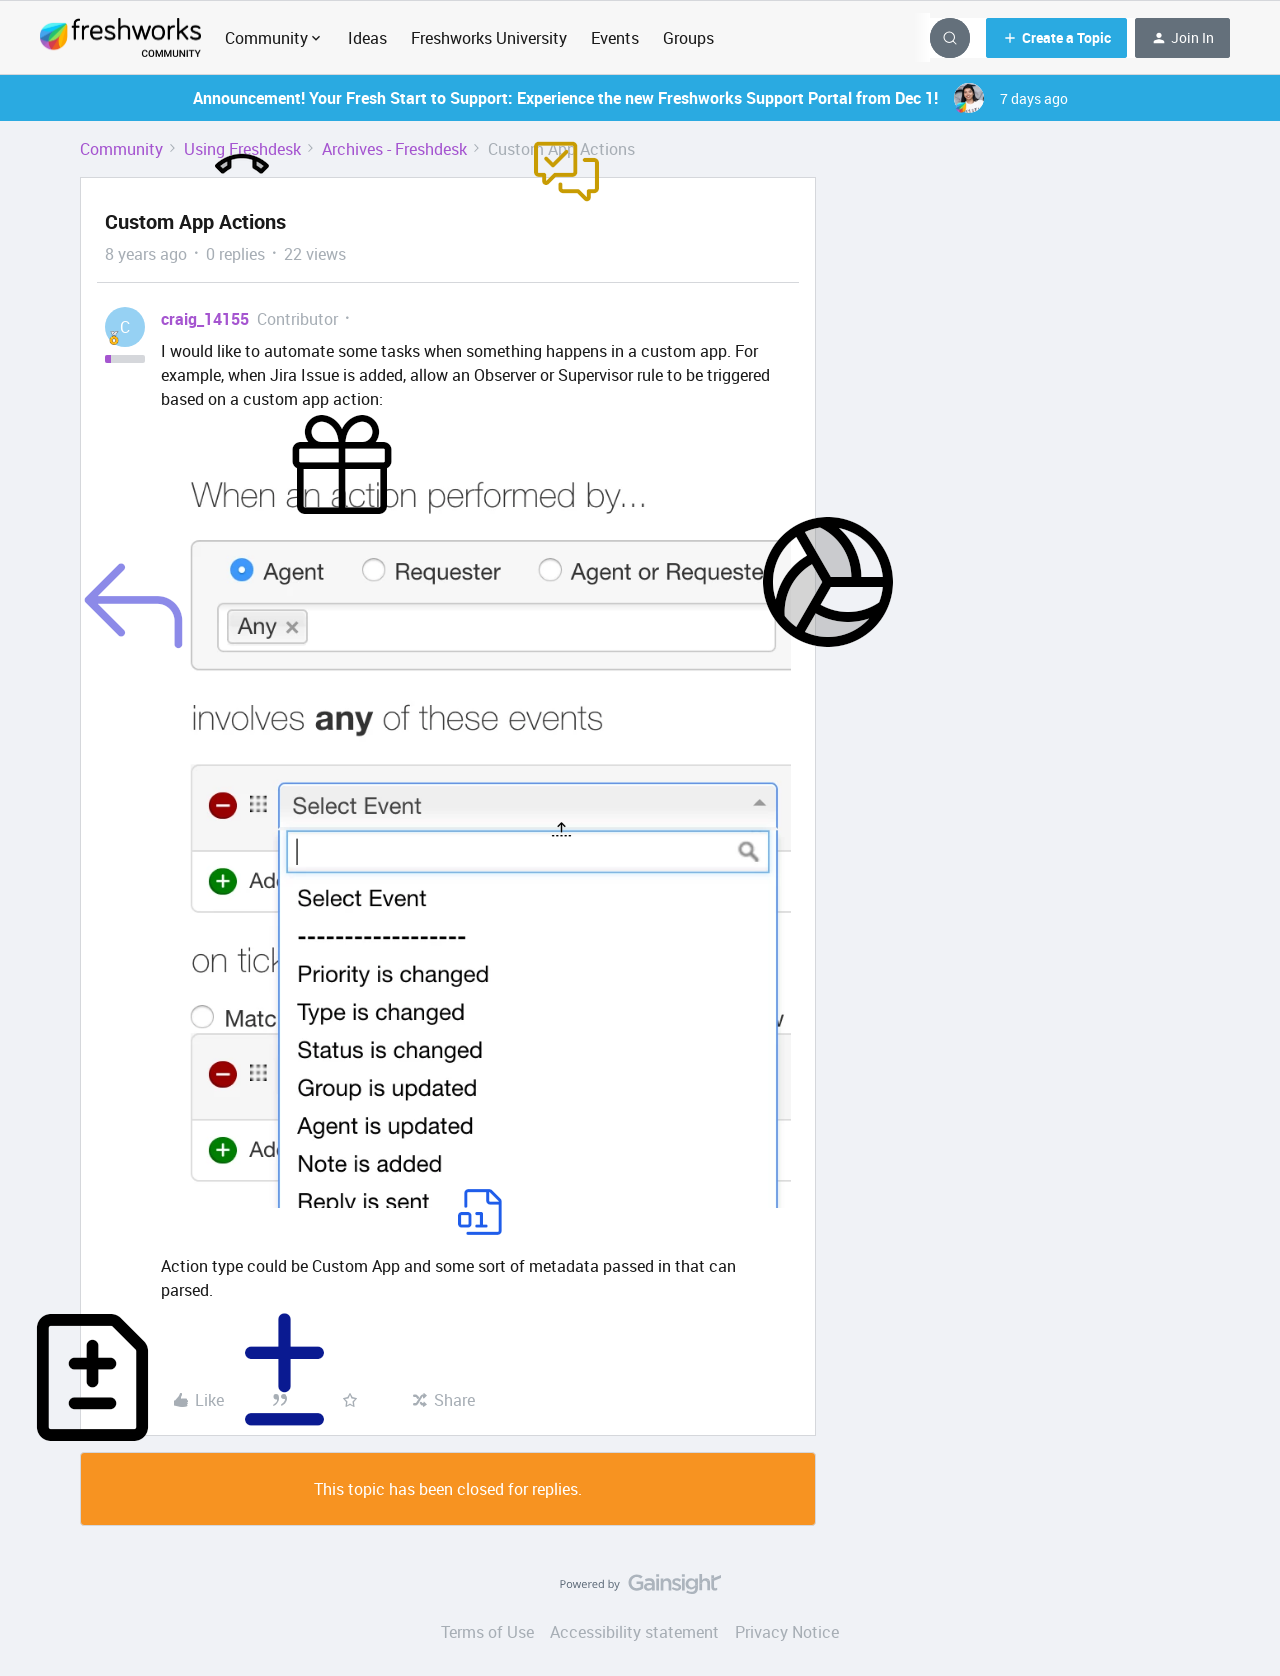 The image size is (1280, 1676). I want to click on indicates a discussion has been closed or resolved, so click(566, 171).